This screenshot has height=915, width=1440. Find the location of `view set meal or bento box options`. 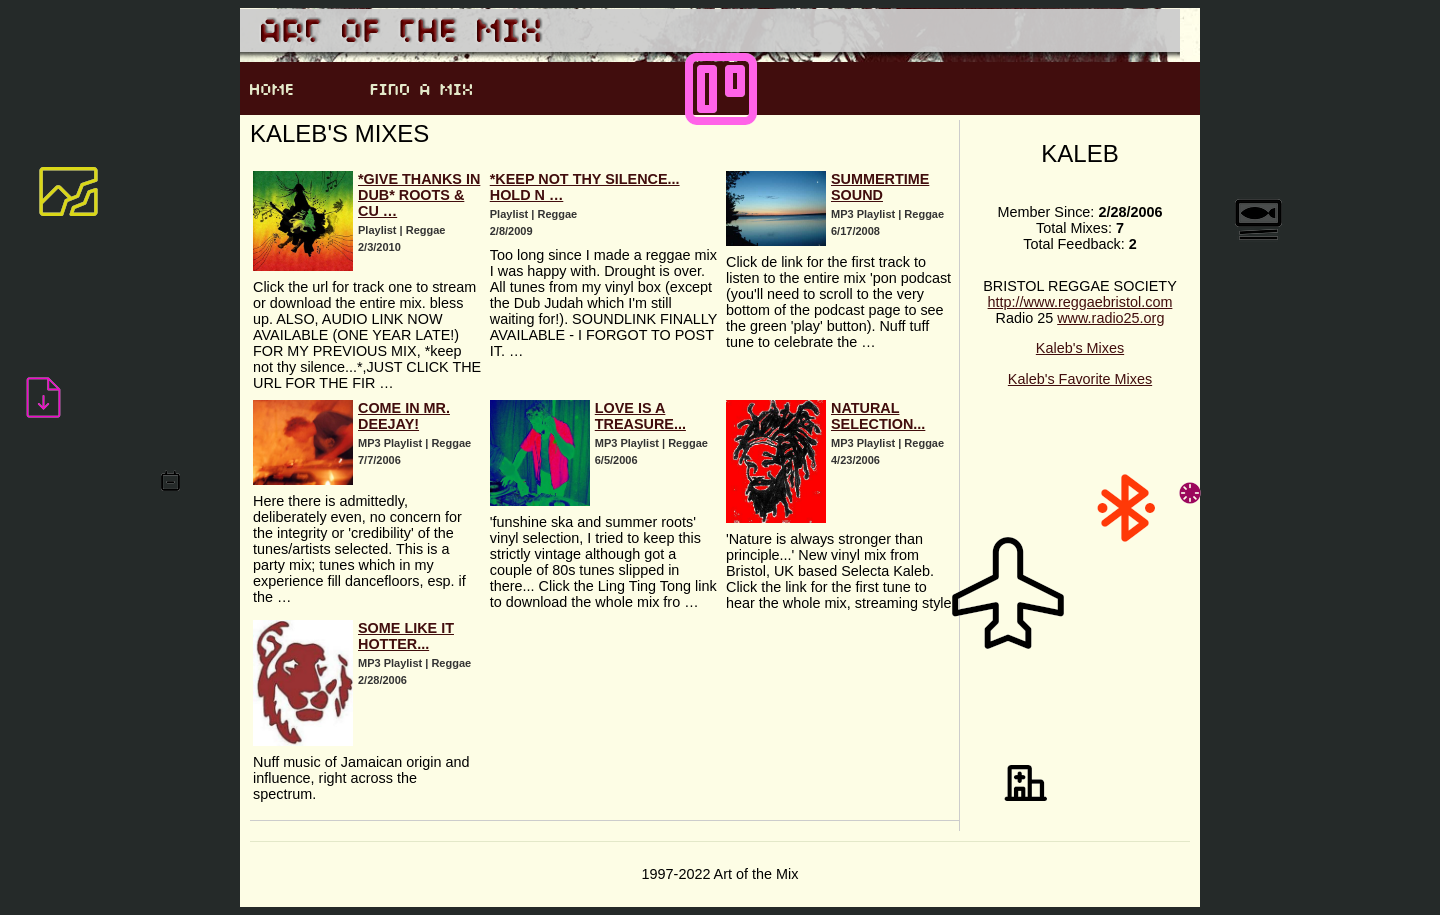

view set meal or bento box options is located at coordinates (1258, 220).